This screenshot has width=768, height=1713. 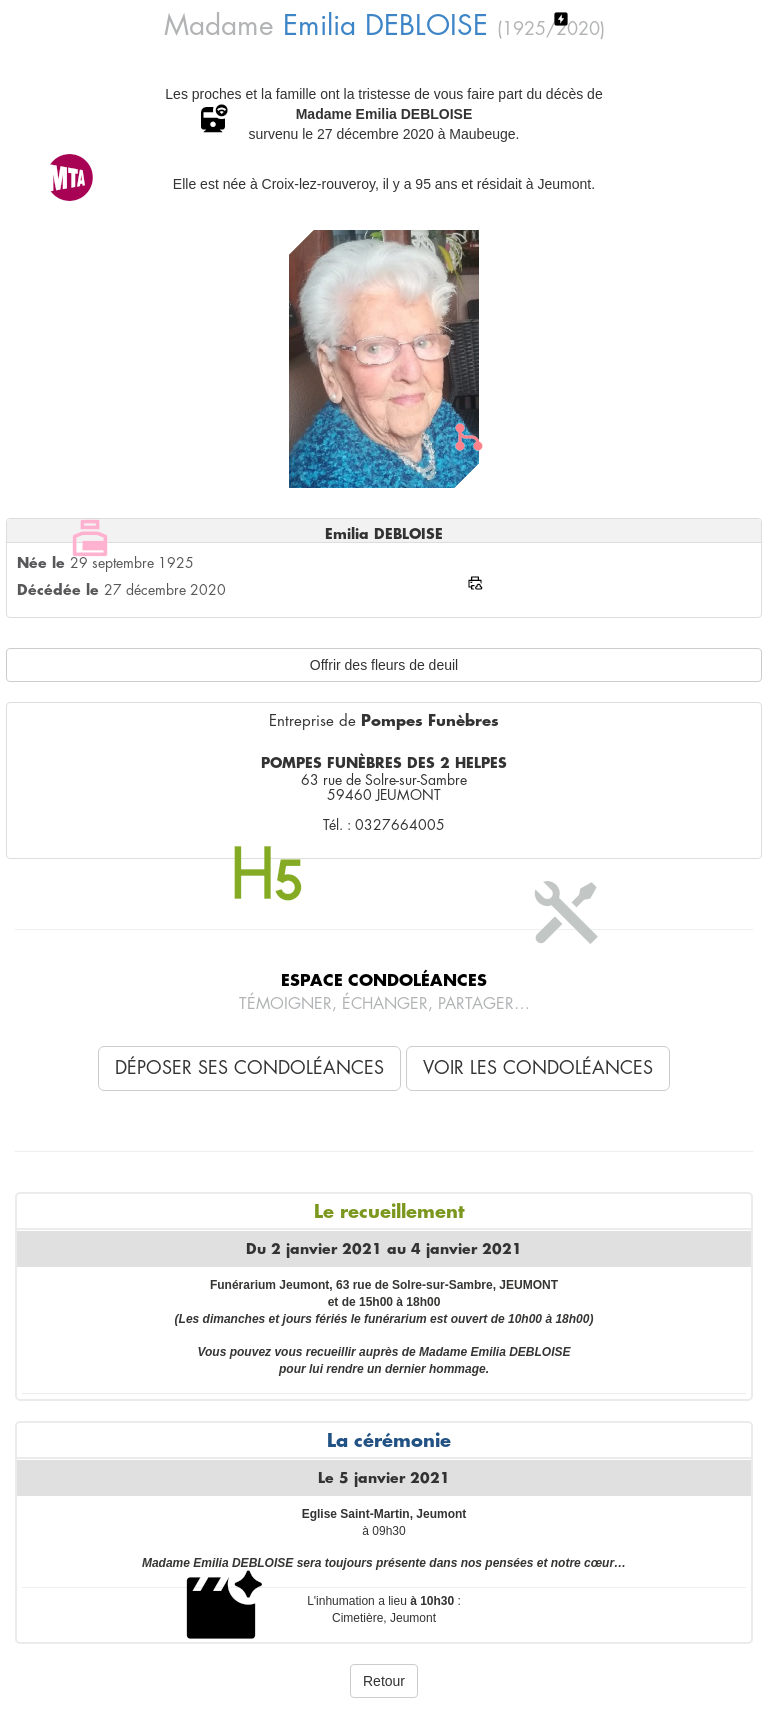 I want to click on access settings or configuration options, so click(x=567, y=913).